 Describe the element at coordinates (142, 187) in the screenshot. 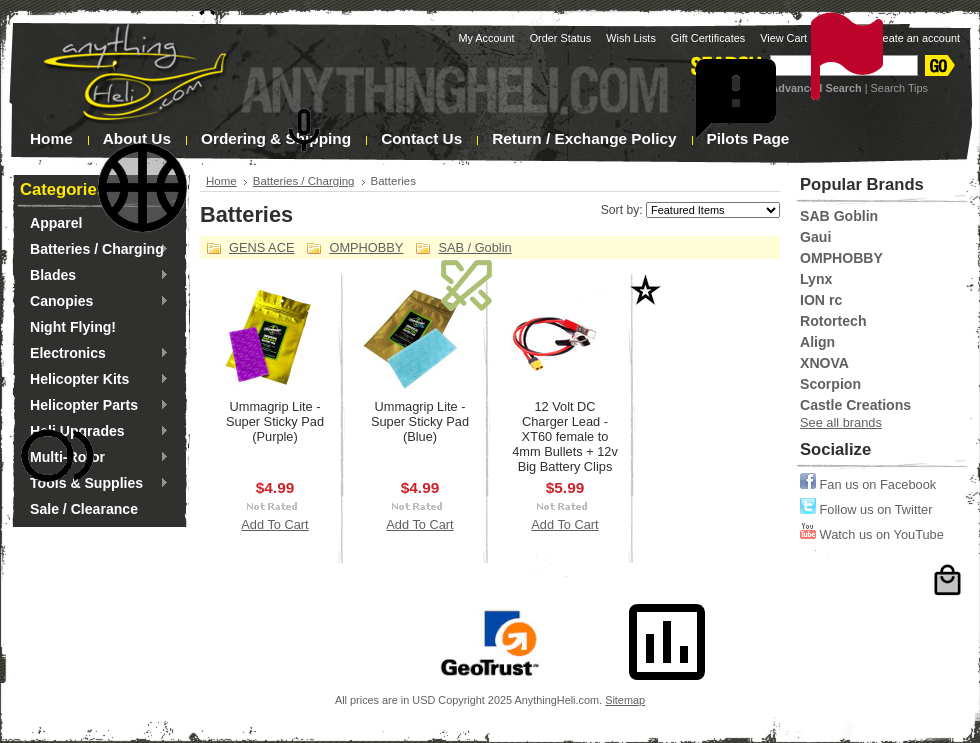

I see `access basketball or sports content` at that location.